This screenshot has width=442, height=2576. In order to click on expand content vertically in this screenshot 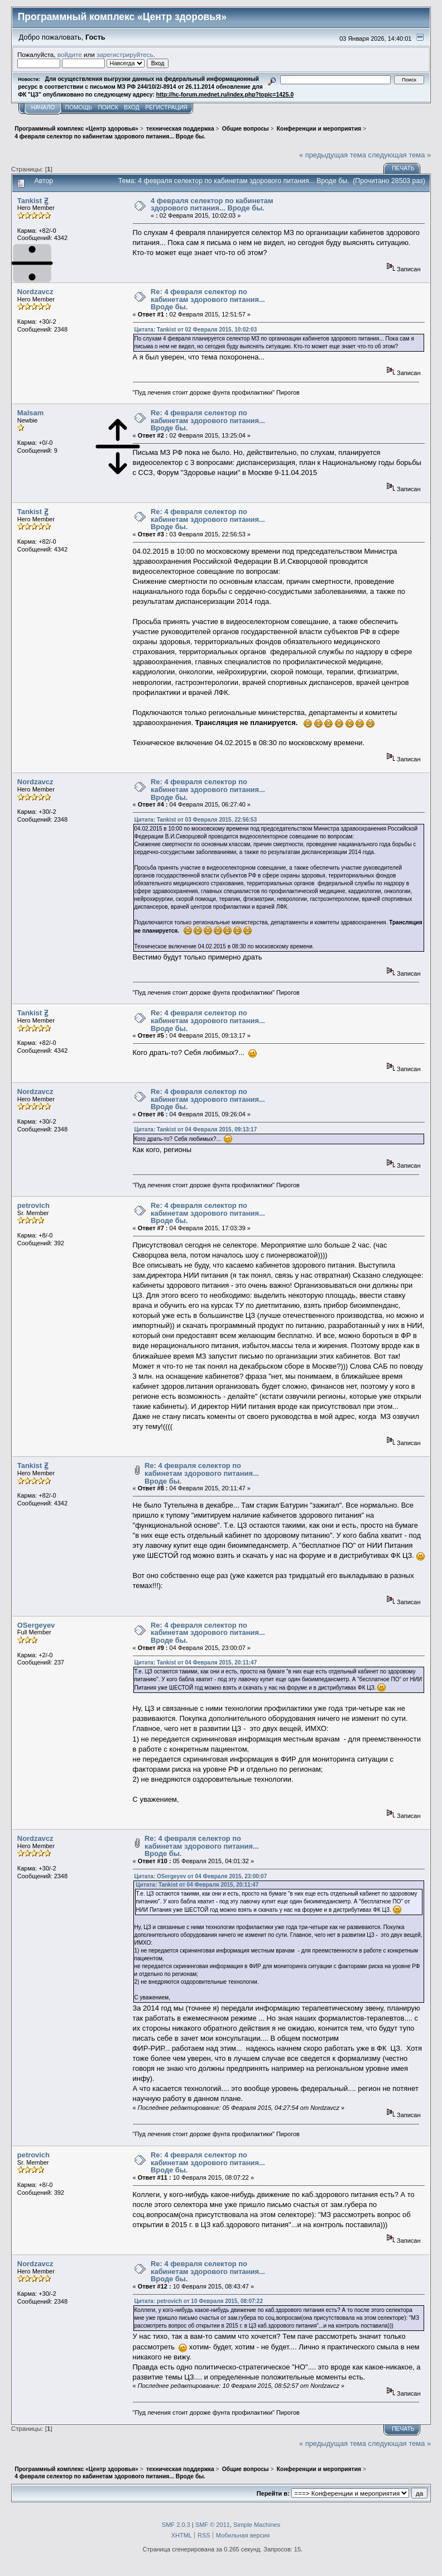, I will do `click(118, 447)`.